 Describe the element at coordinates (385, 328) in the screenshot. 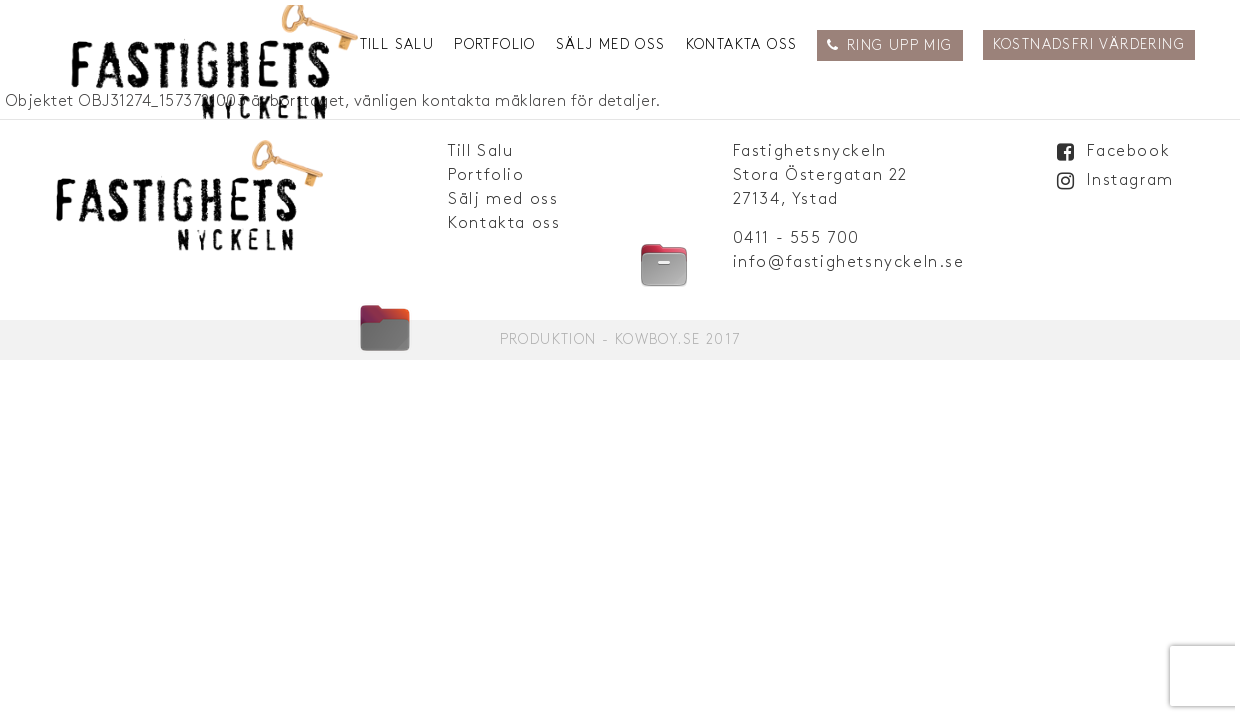

I see `drop files here to move them into this folder` at that location.